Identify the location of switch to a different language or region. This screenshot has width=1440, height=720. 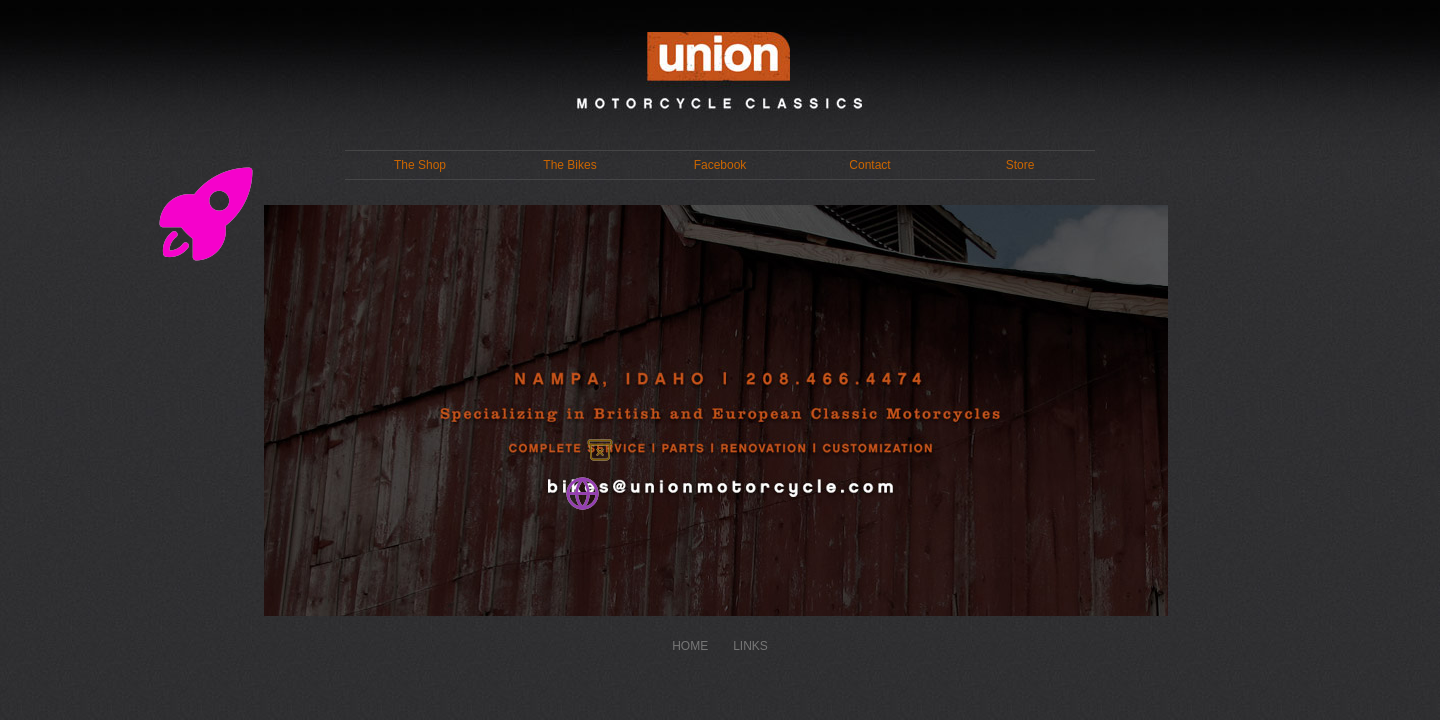
(582, 493).